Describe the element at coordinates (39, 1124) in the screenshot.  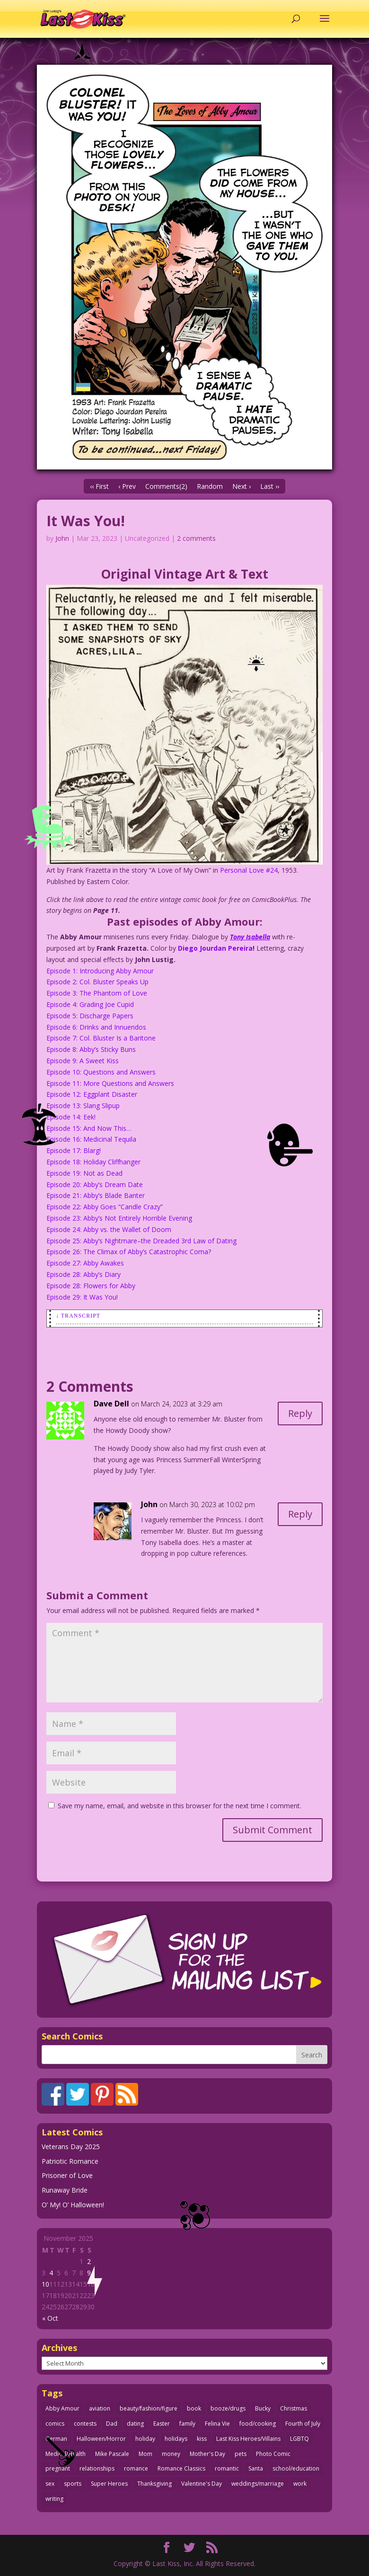
I see `indicates food waste or compost category` at that location.